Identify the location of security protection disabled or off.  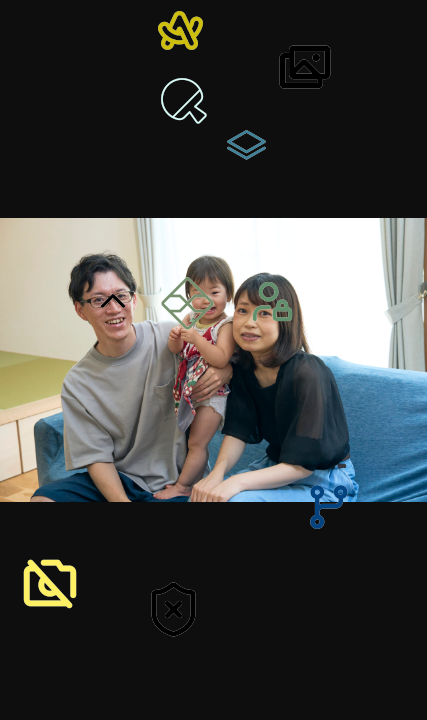
(173, 609).